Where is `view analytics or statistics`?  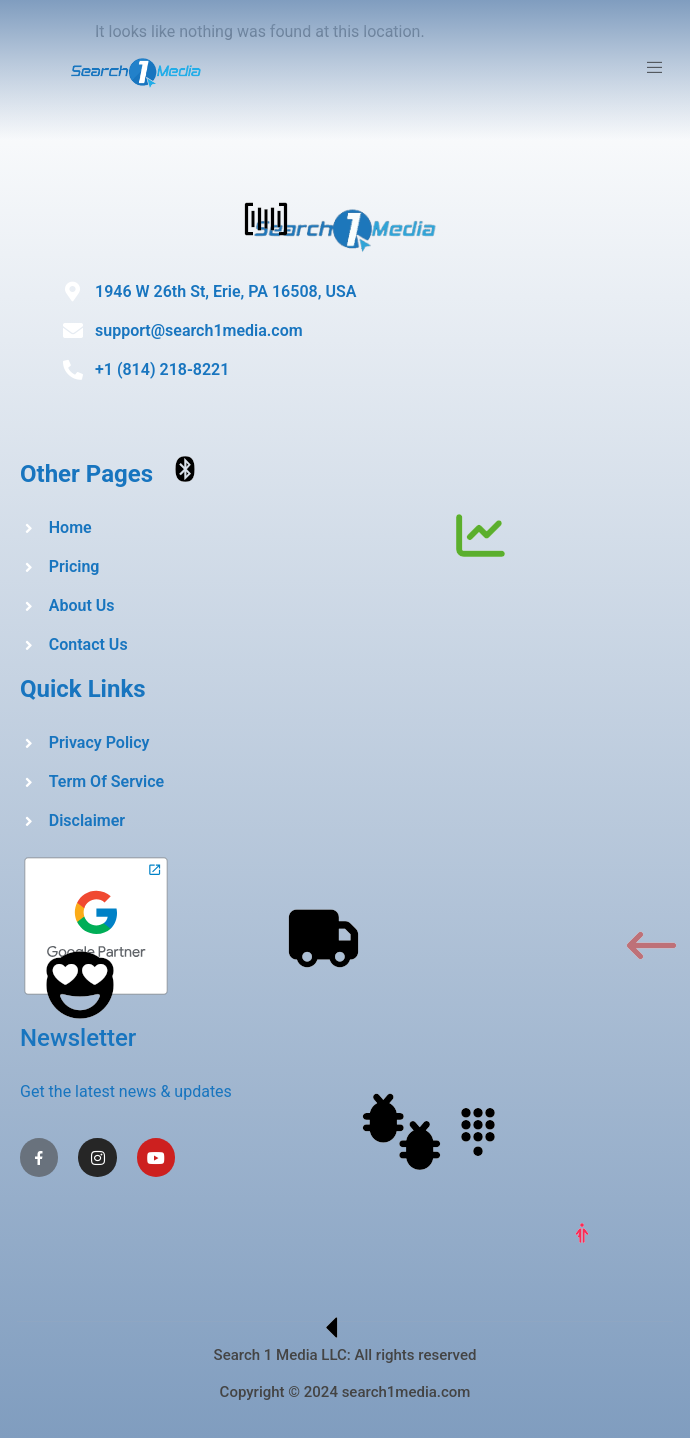 view analytics or statistics is located at coordinates (480, 535).